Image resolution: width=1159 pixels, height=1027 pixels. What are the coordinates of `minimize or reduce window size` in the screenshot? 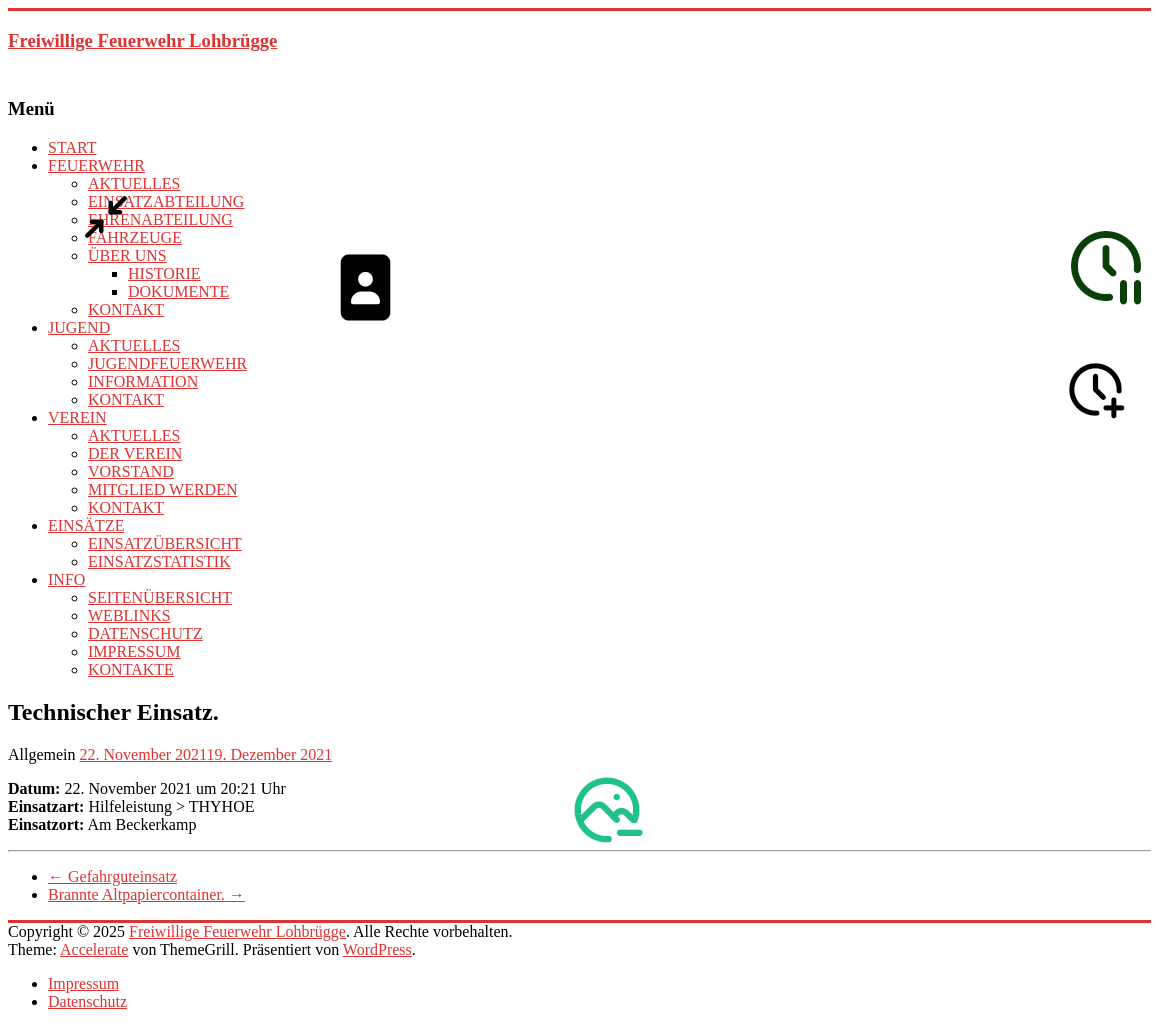 It's located at (106, 217).